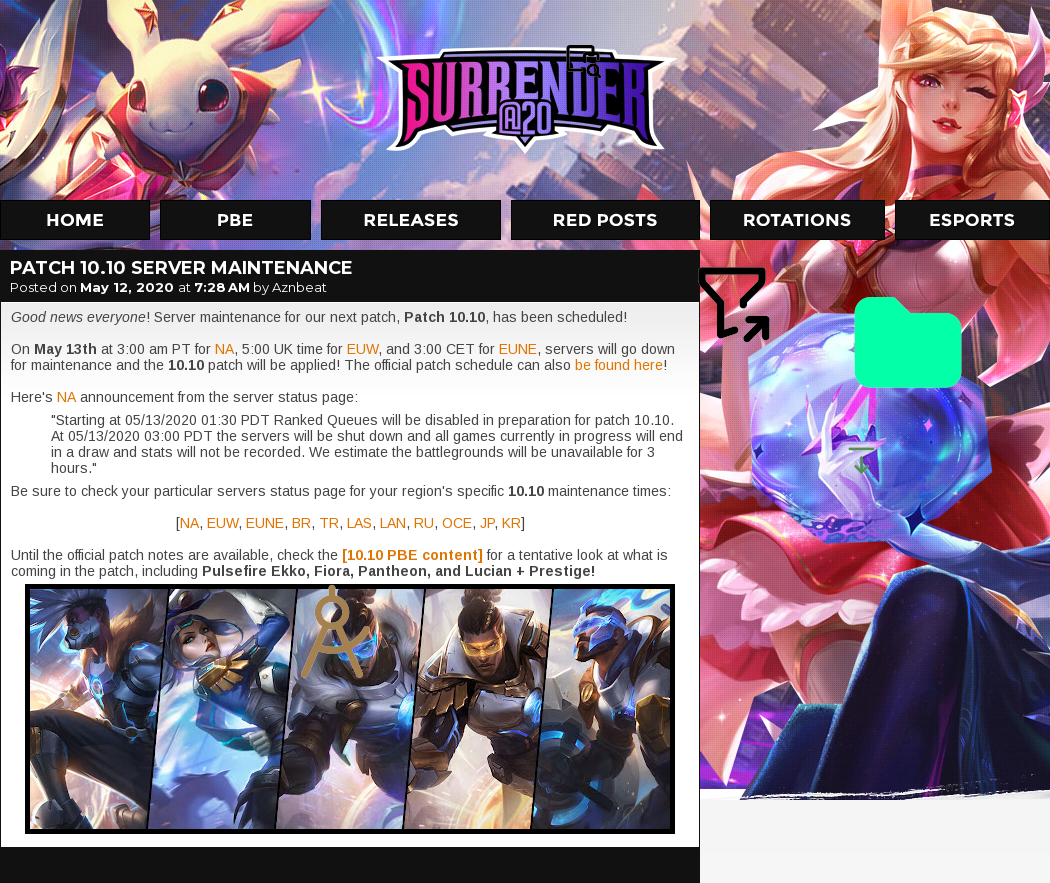 The image size is (1050, 883). What do you see at coordinates (332, 633) in the screenshot?
I see `access drawing or drafting tools` at bounding box center [332, 633].